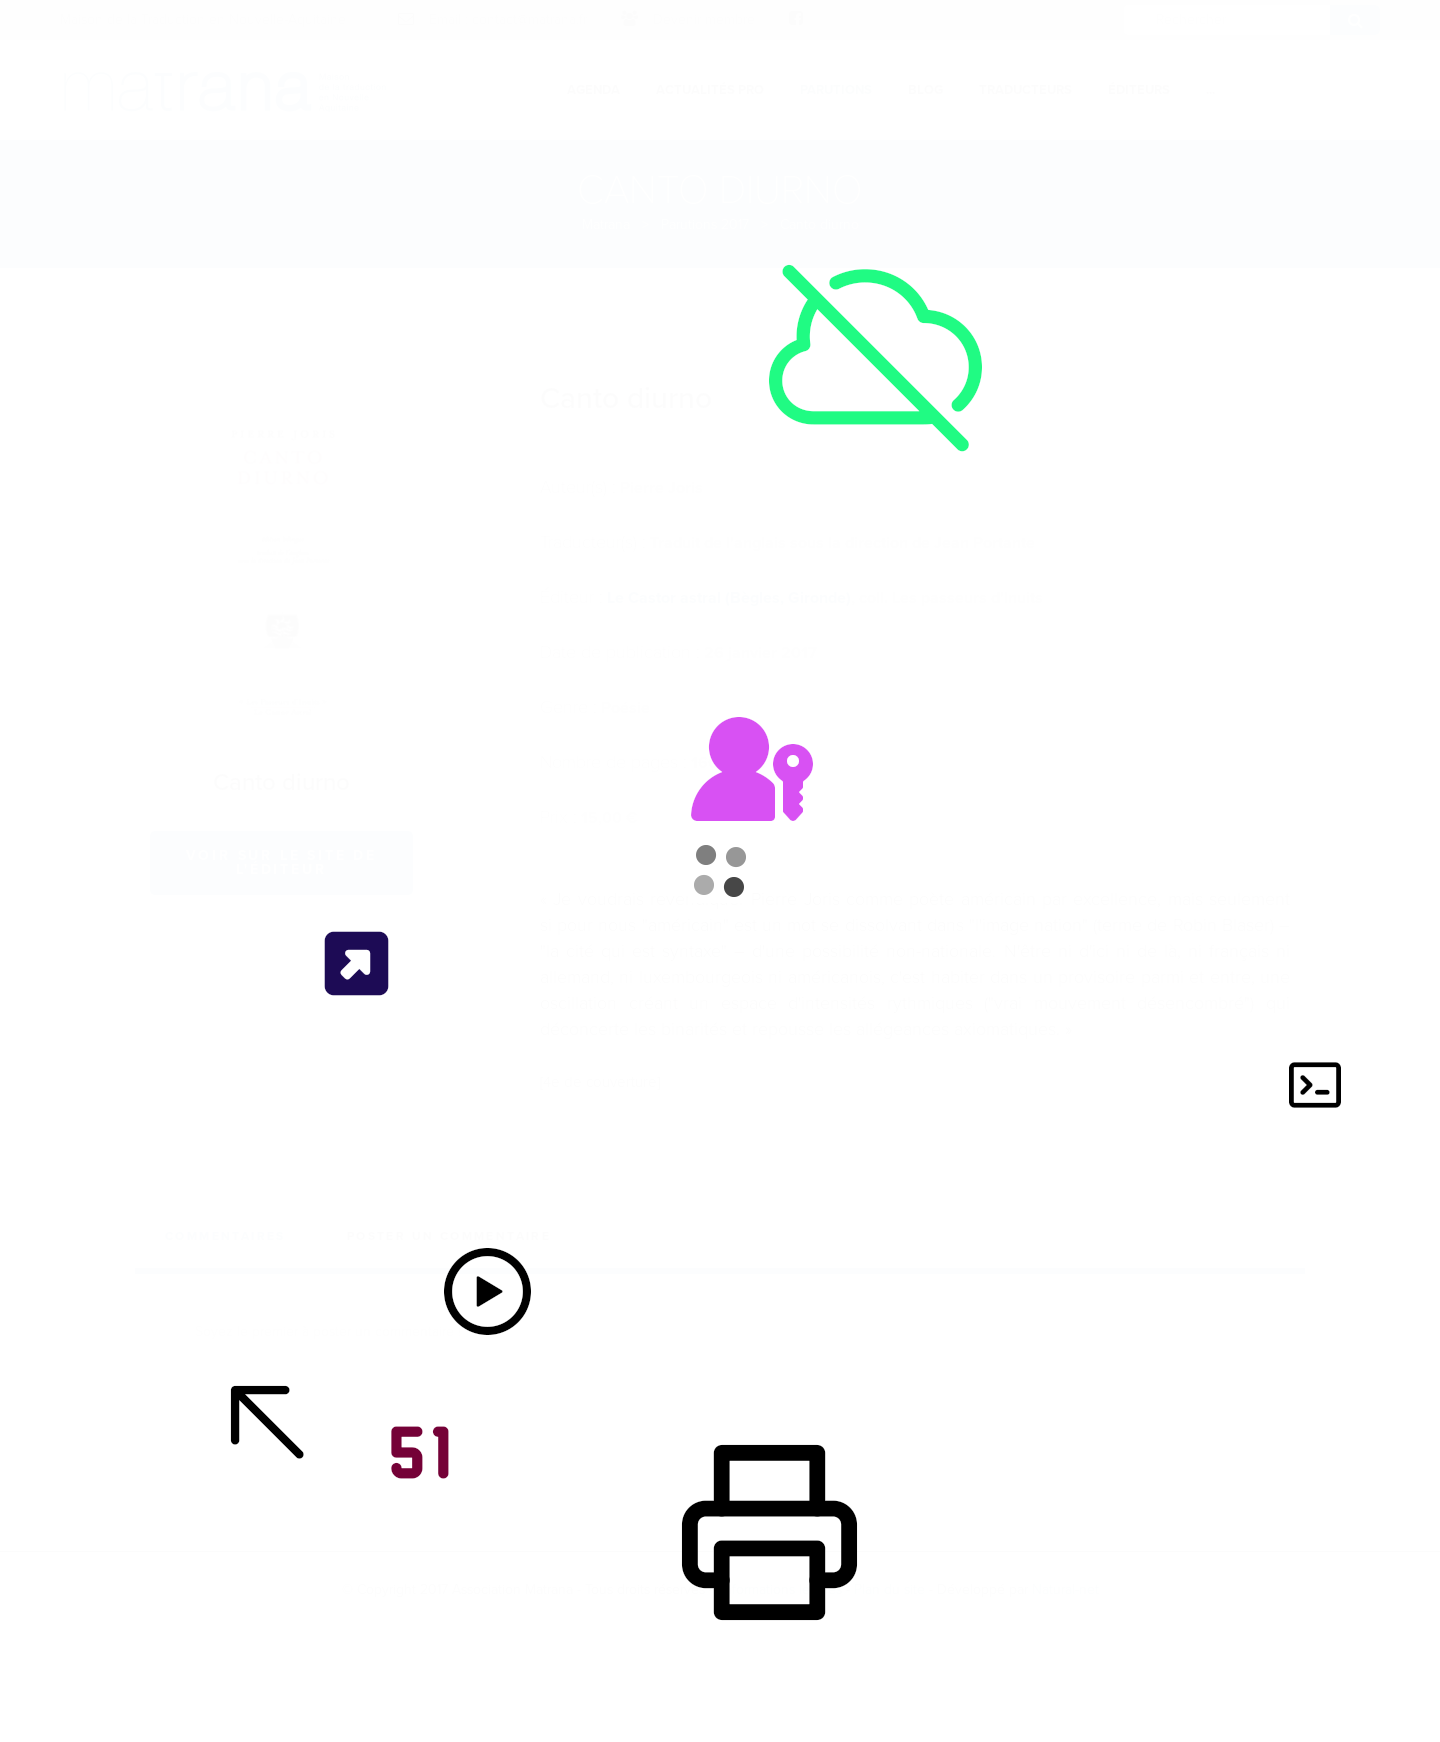 Image resolution: width=1440 pixels, height=1742 pixels. Describe the element at coordinates (487, 1291) in the screenshot. I see `play media or video content` at that location.